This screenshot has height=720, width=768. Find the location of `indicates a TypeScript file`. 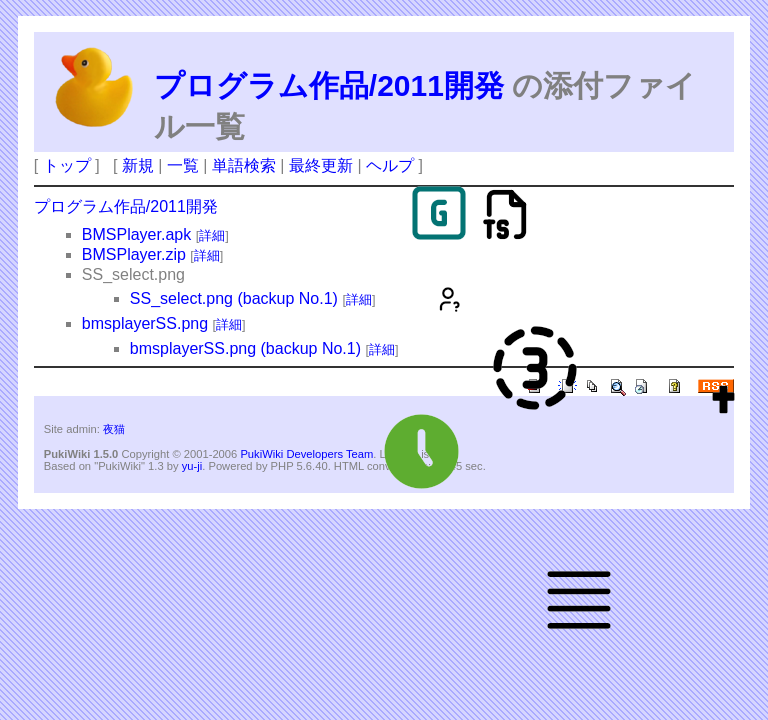

indicates a TypeScript file is located at coordinates (506, 214).